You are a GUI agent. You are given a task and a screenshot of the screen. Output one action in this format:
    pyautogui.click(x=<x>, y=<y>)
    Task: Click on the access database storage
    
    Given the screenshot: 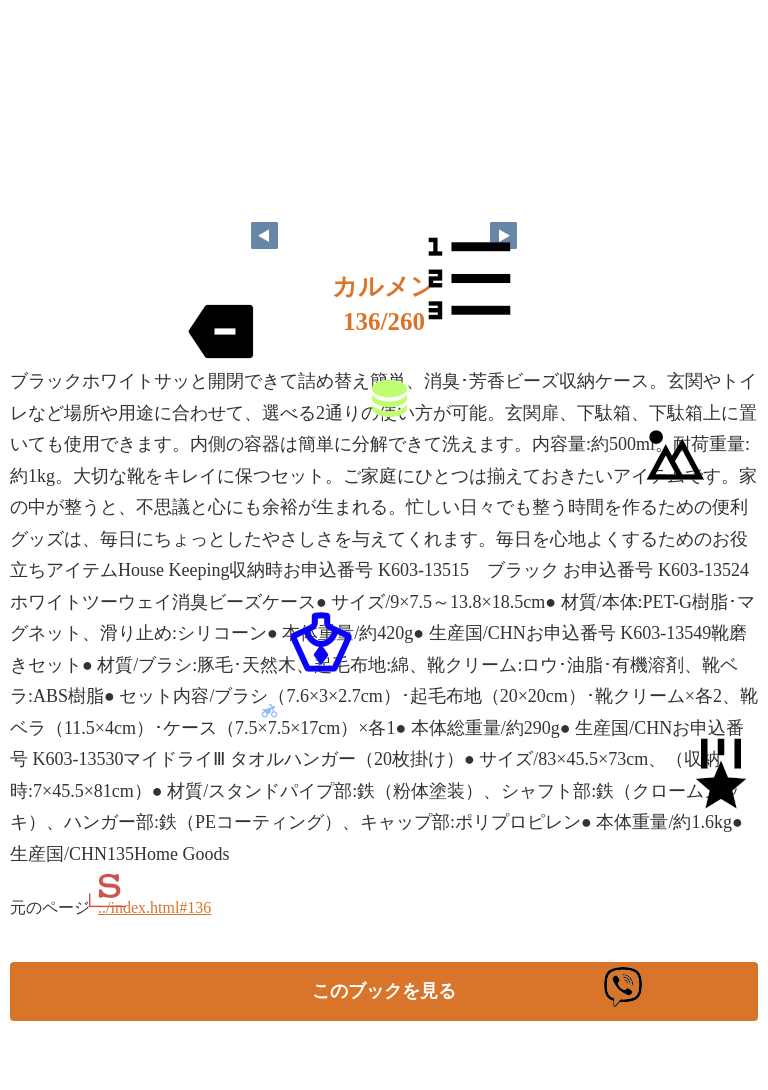 What is the action you would take?
    pyautogui.click(x=389, y=397)
    